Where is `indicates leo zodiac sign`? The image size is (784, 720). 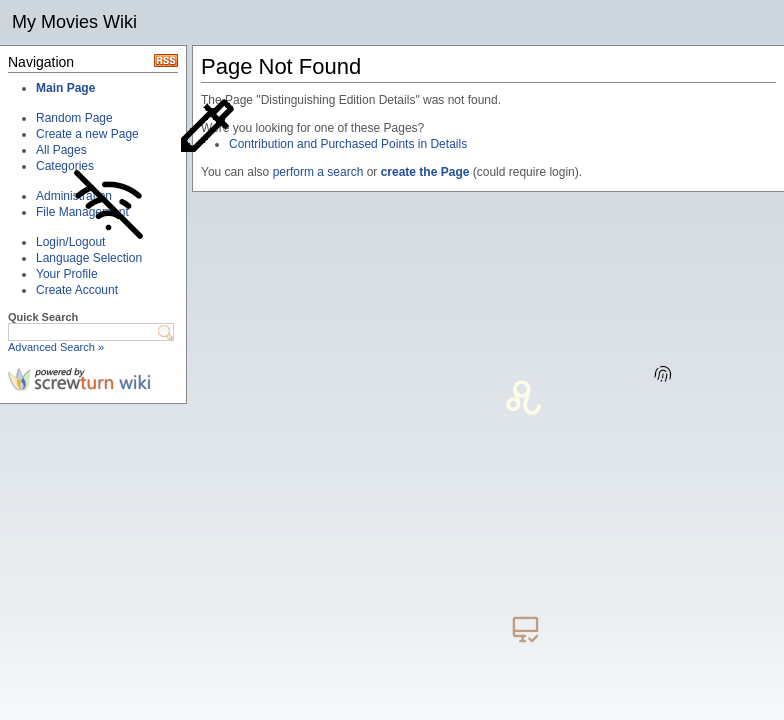
indicates leo zodiac sign is located at coordinates (523, 397).